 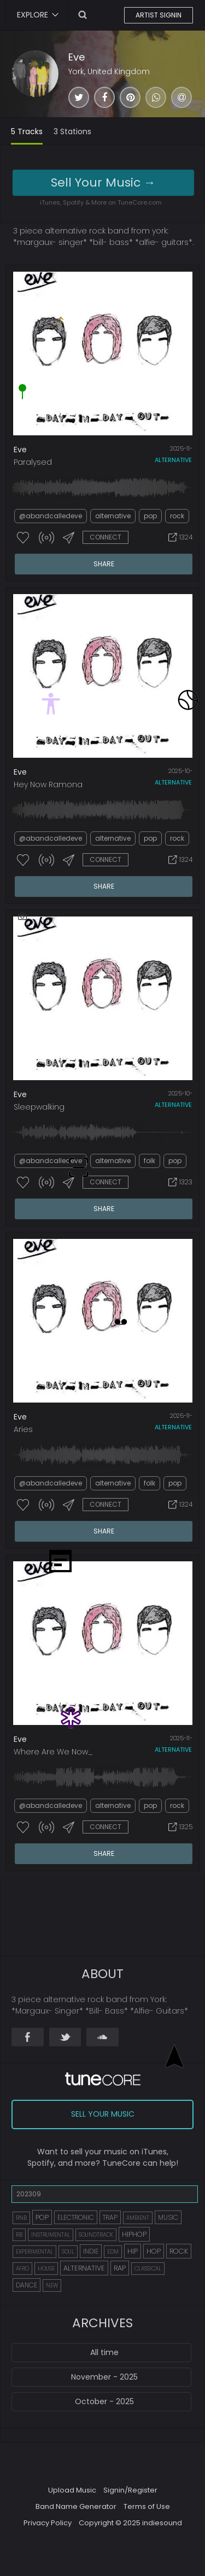 What do you see at coordinates (79, 1167) in the screenshot?
I see `scan a barcode or QR code` at bounding box center [79, 1167].